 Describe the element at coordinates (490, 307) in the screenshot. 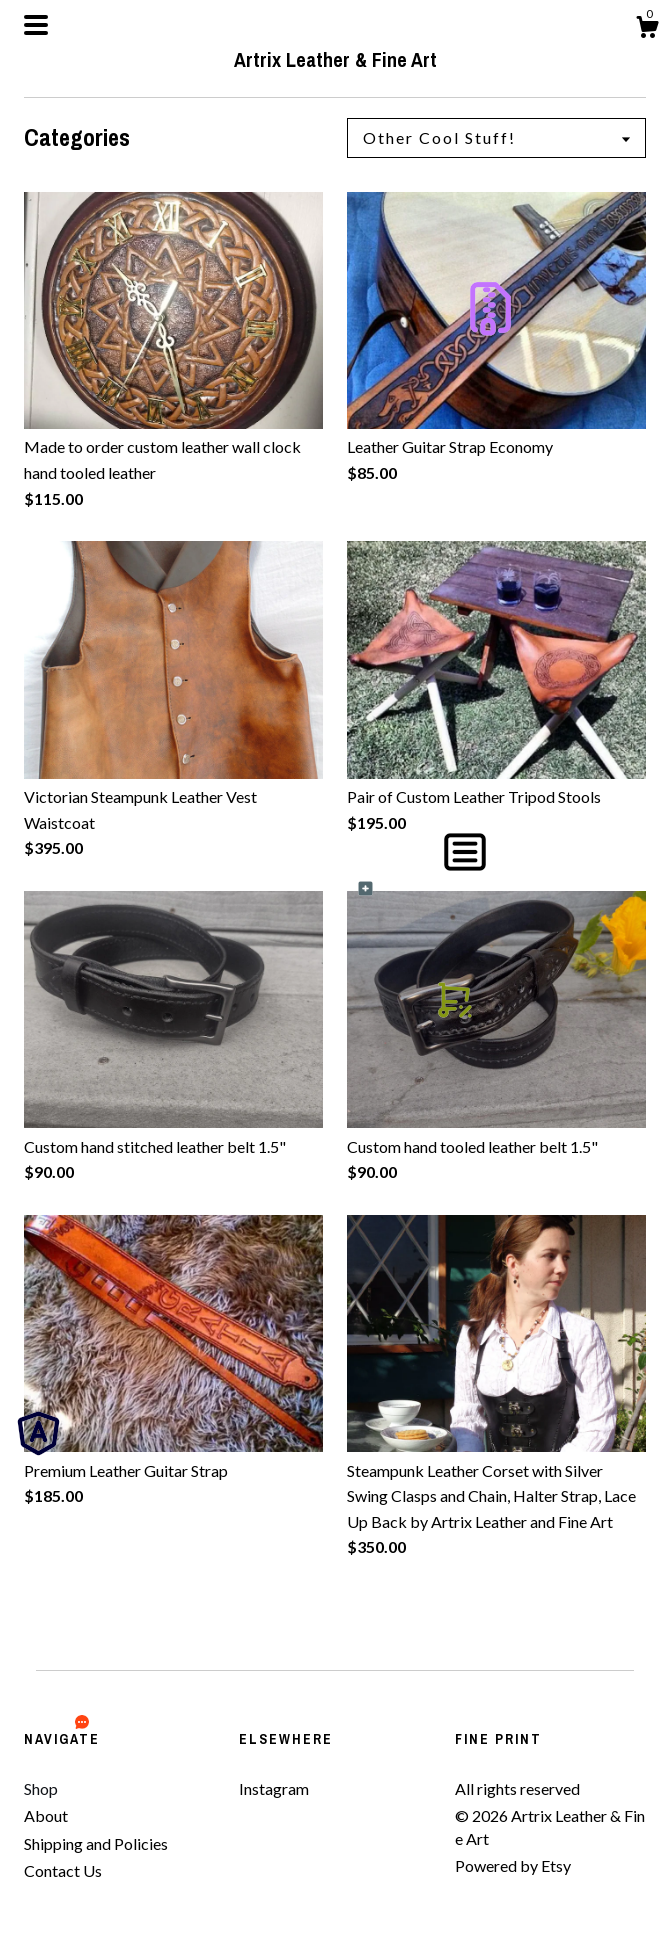

I see `compressed or zipped file` at that location.